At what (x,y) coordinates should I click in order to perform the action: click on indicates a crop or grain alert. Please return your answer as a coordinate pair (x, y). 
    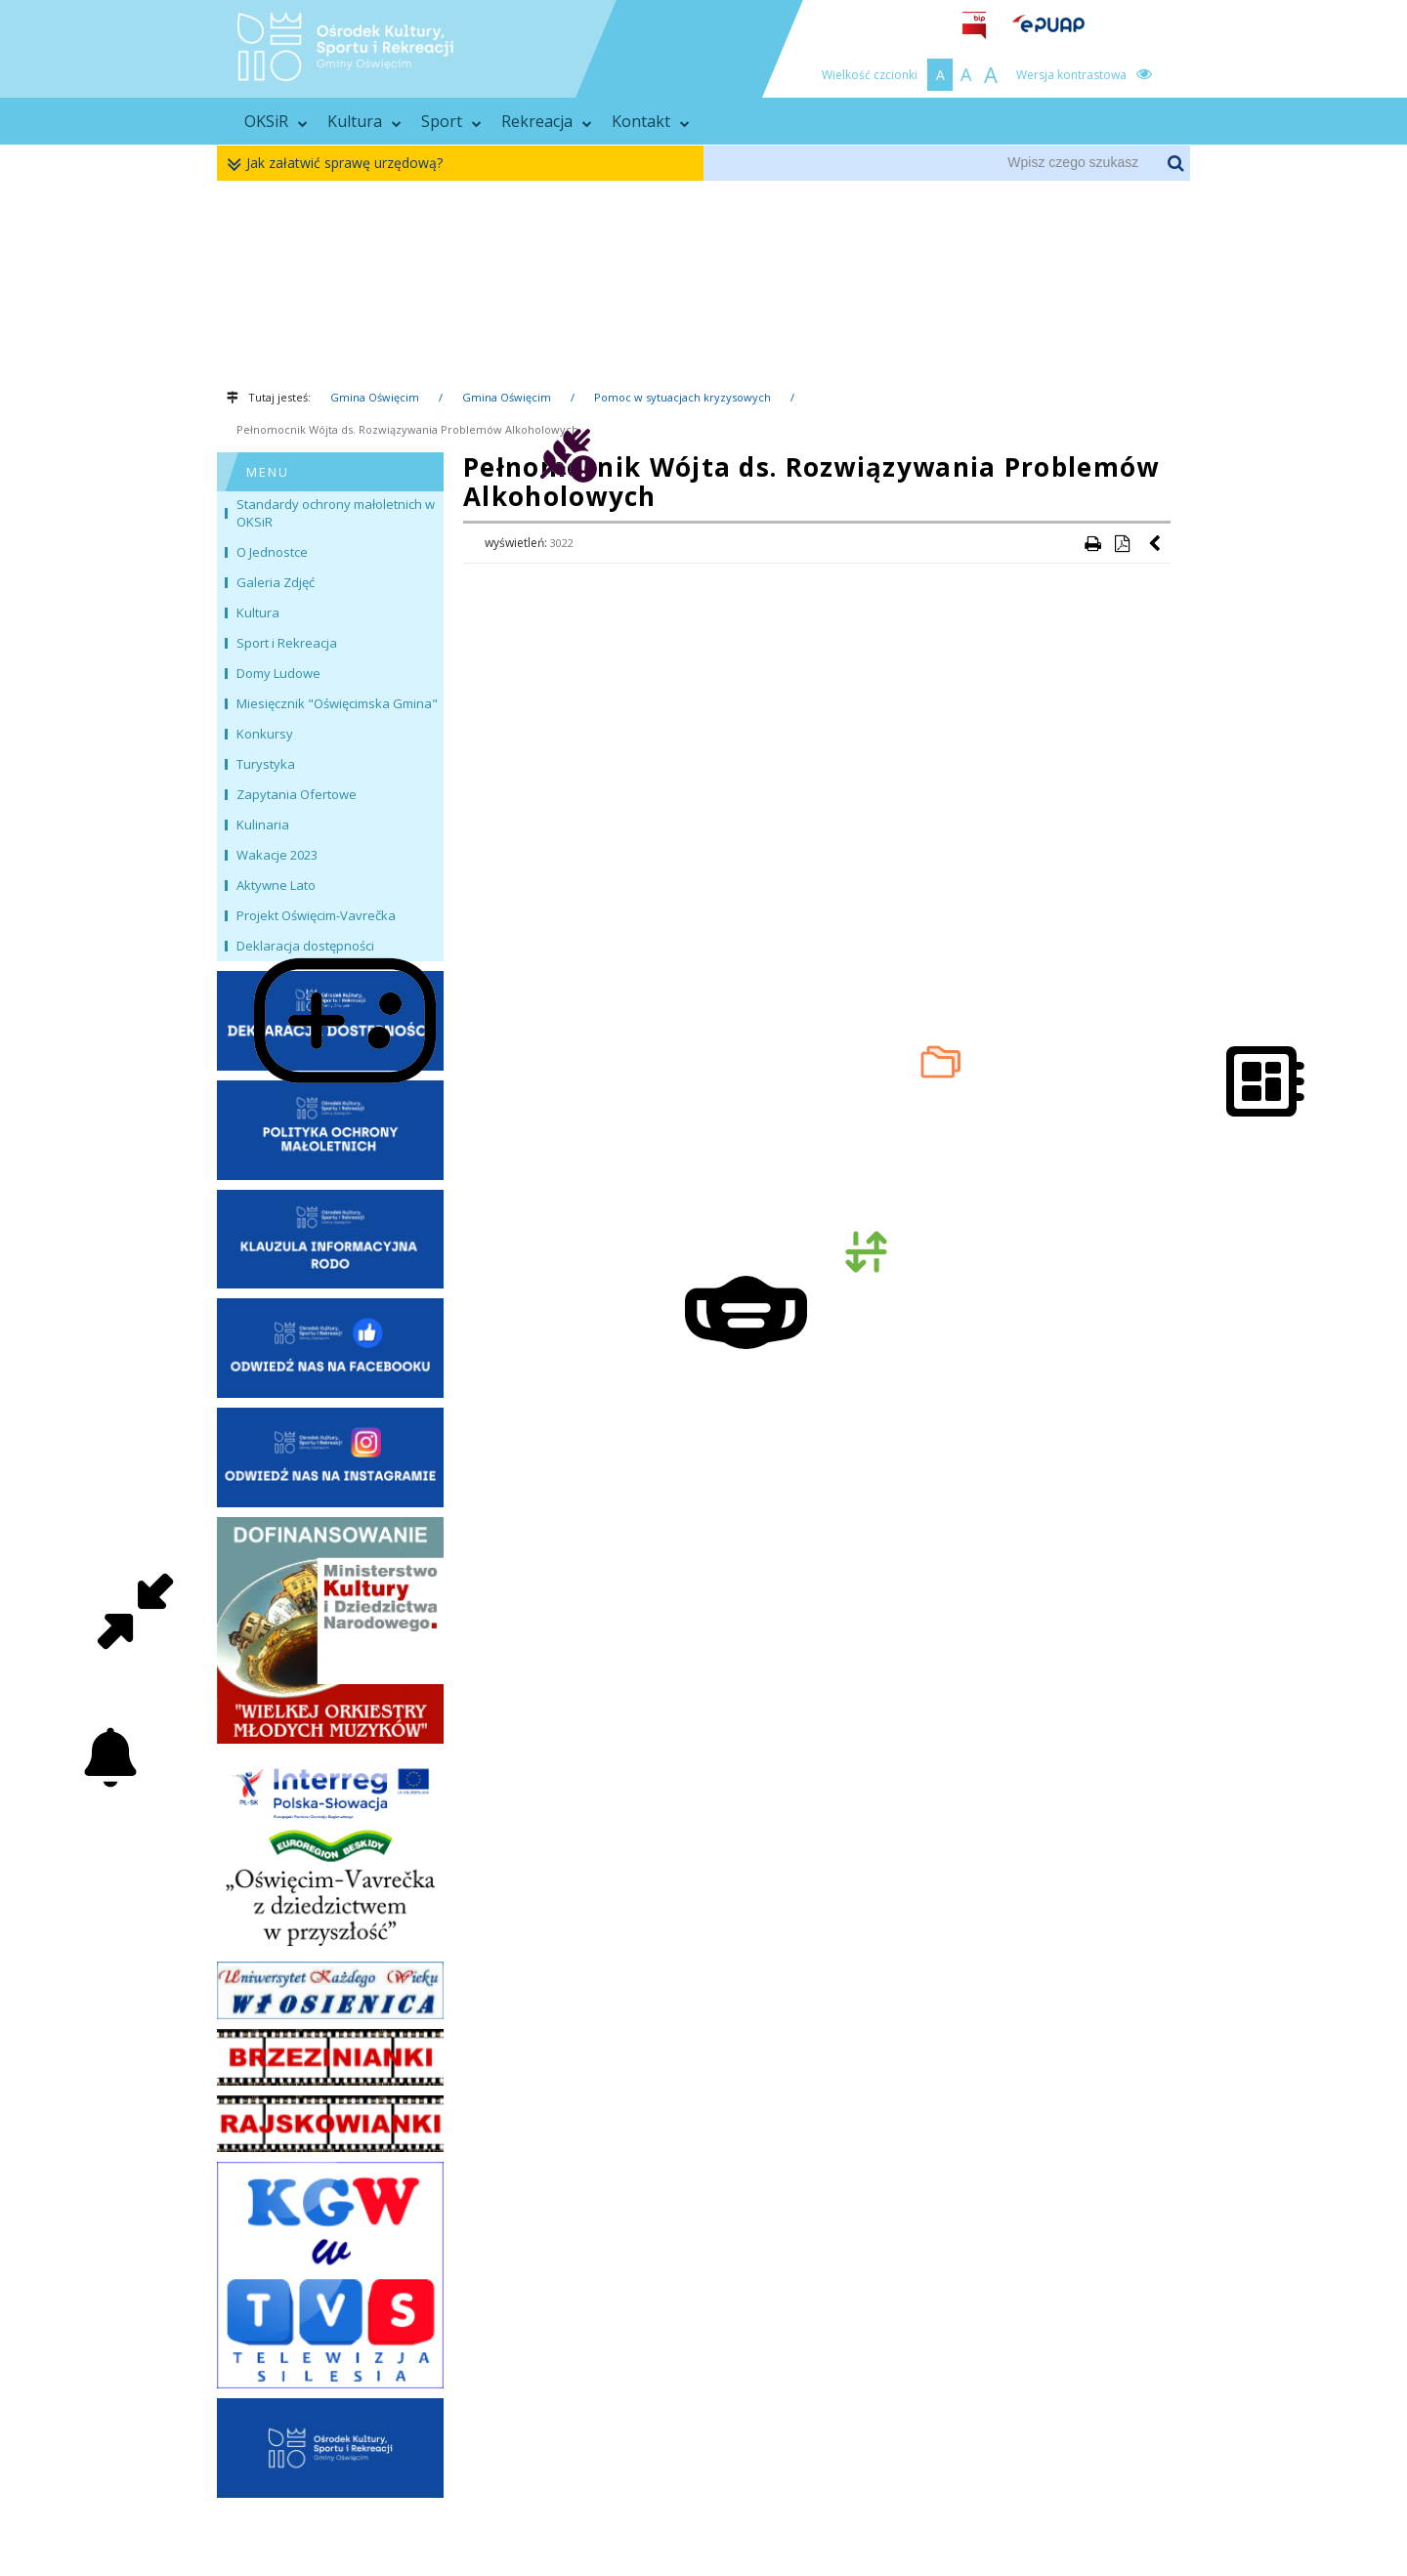
    Looking at the image, I should click on (567, 452).